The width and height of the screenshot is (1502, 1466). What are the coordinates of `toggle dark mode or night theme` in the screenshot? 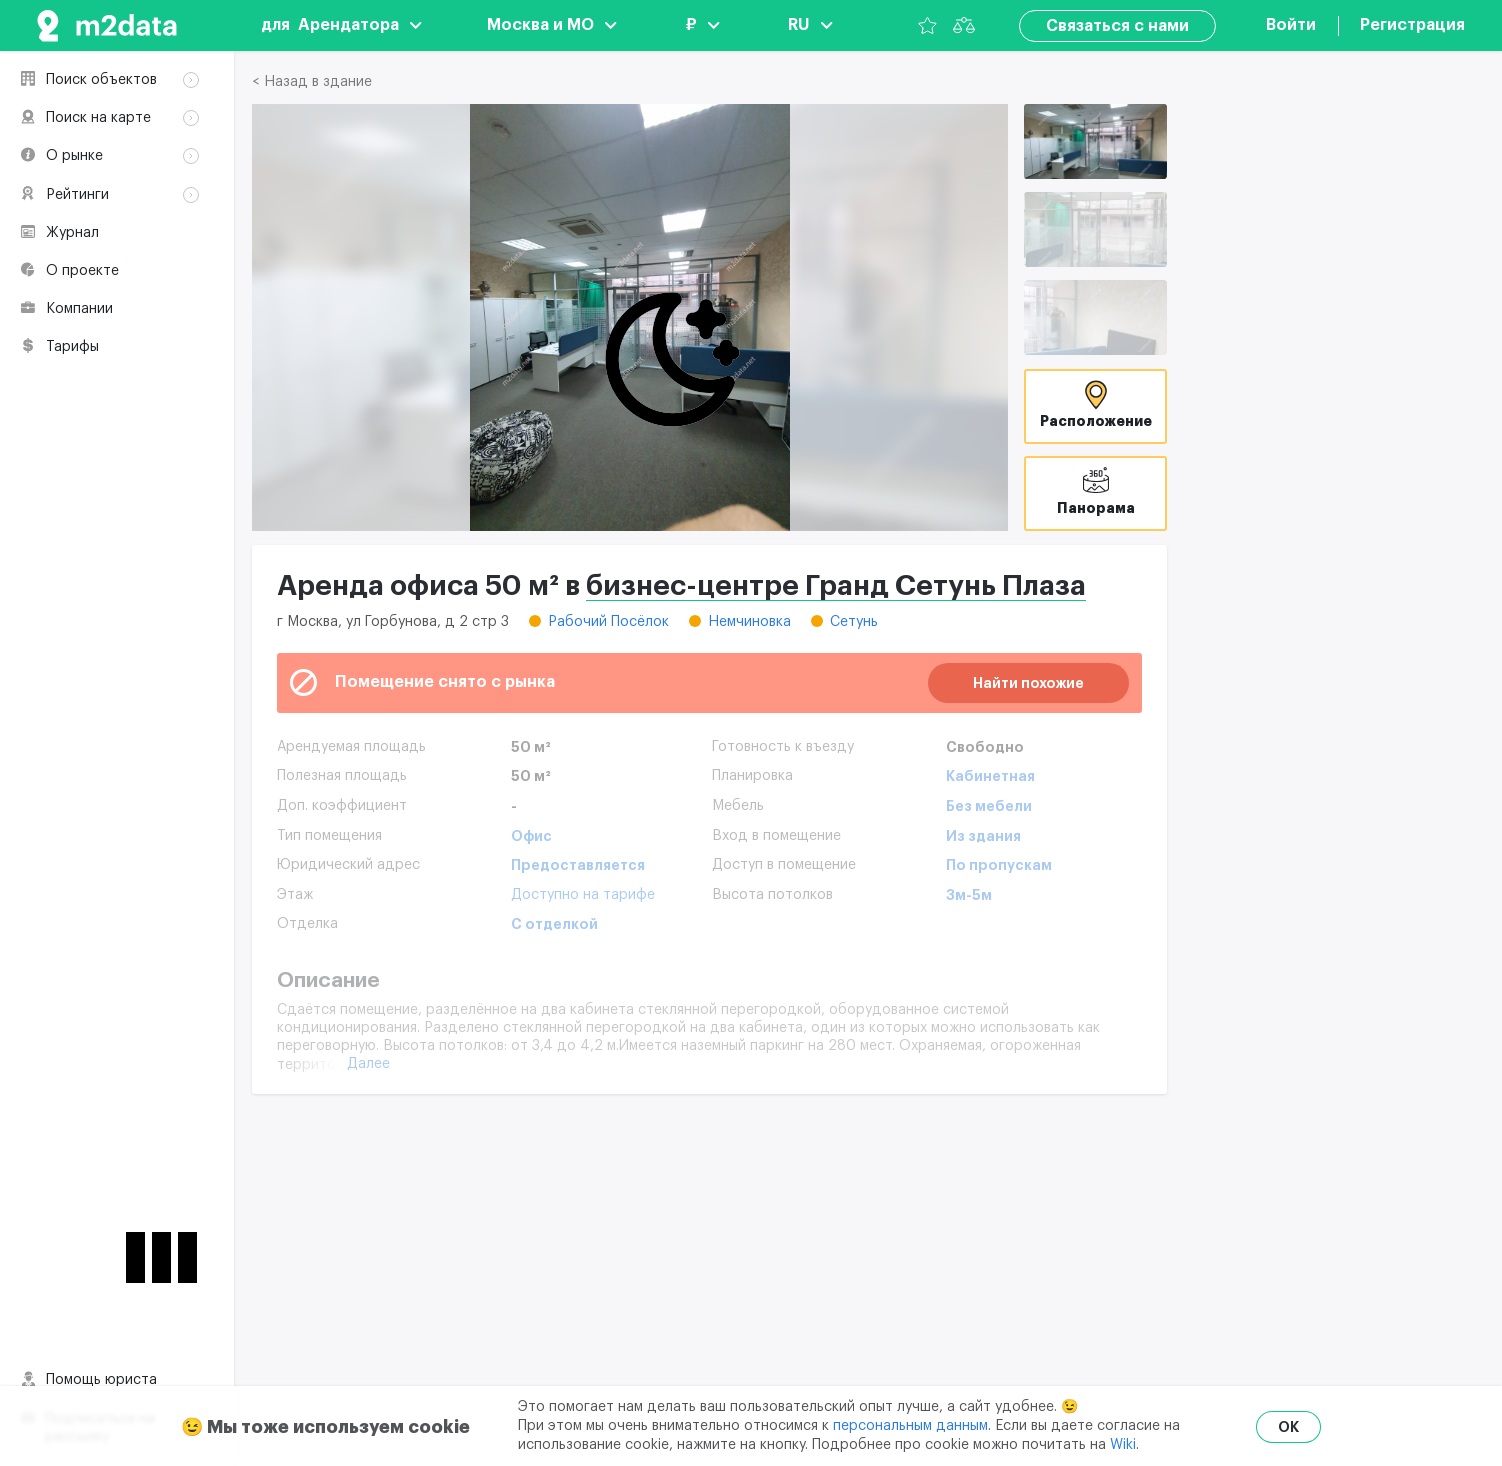 It's located at (672, 359).